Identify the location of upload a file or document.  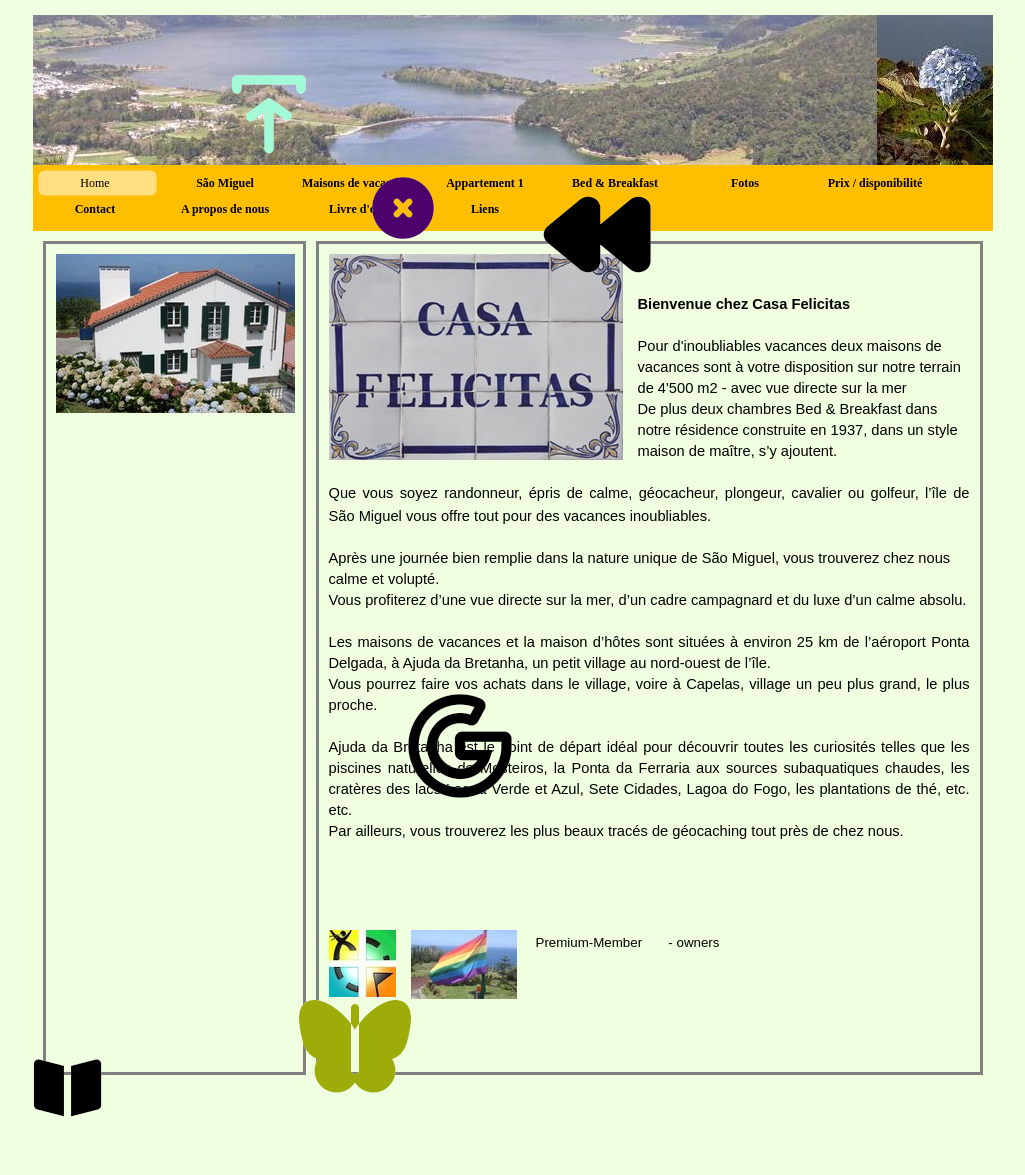
(269, 112).